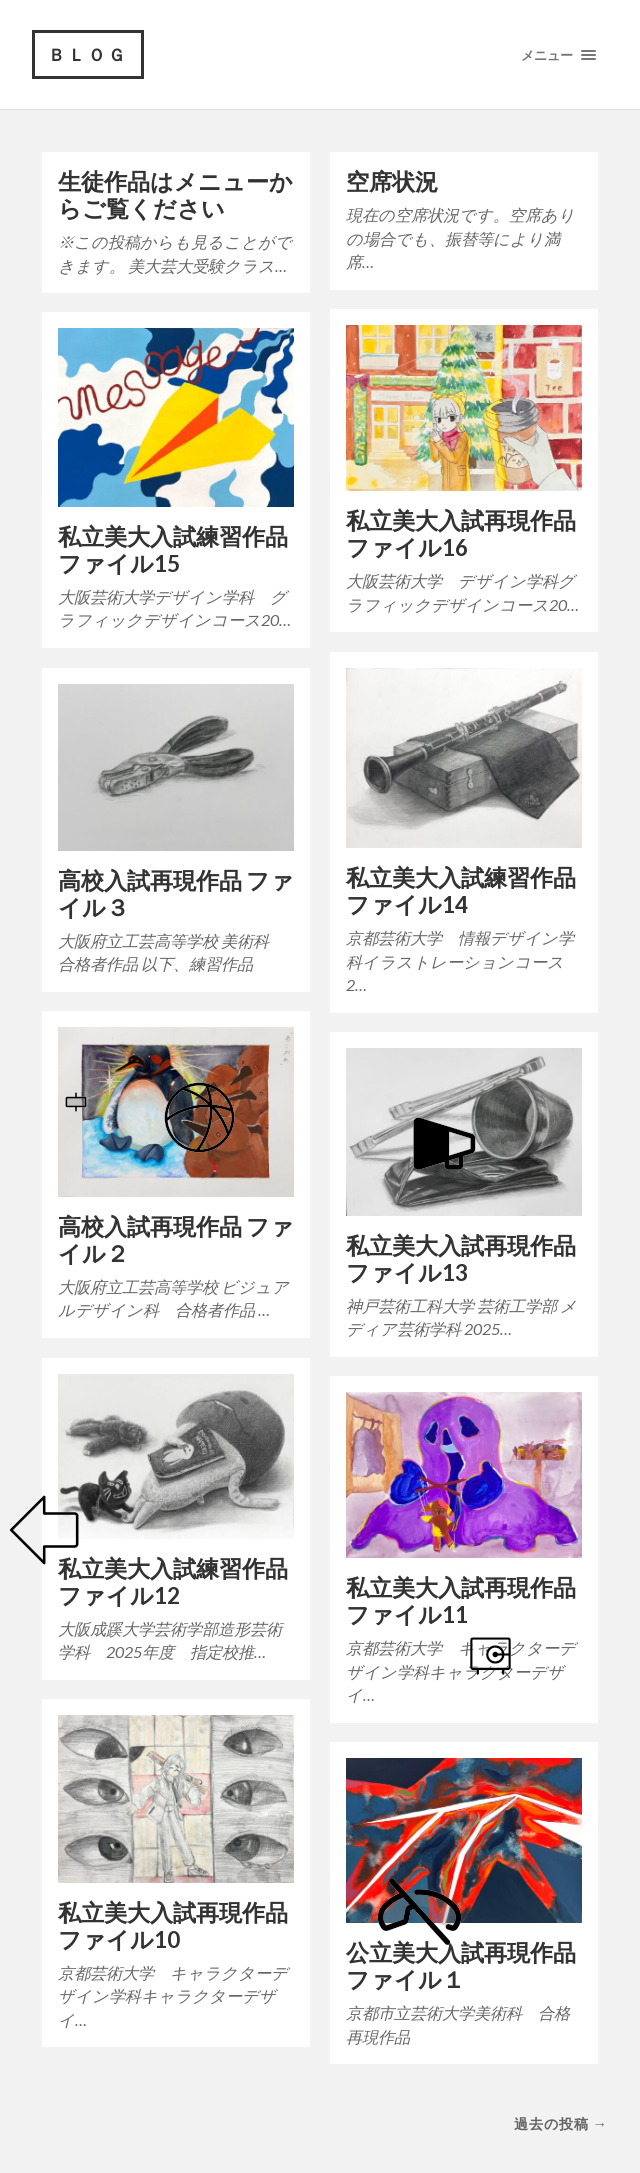 The width and height of the screenshot is (640, 2173). I want to click on end or decline a phone call, so click(419, 1911).